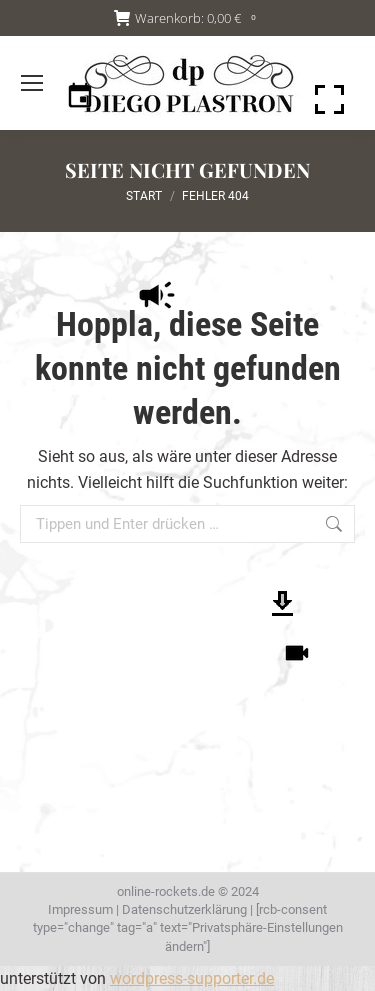 The height and width of the screenshot is (991, 375). What do you see at coordinates (297, 653) in the screenshot?
I see `start a video call` at bounding box center [297, 653].